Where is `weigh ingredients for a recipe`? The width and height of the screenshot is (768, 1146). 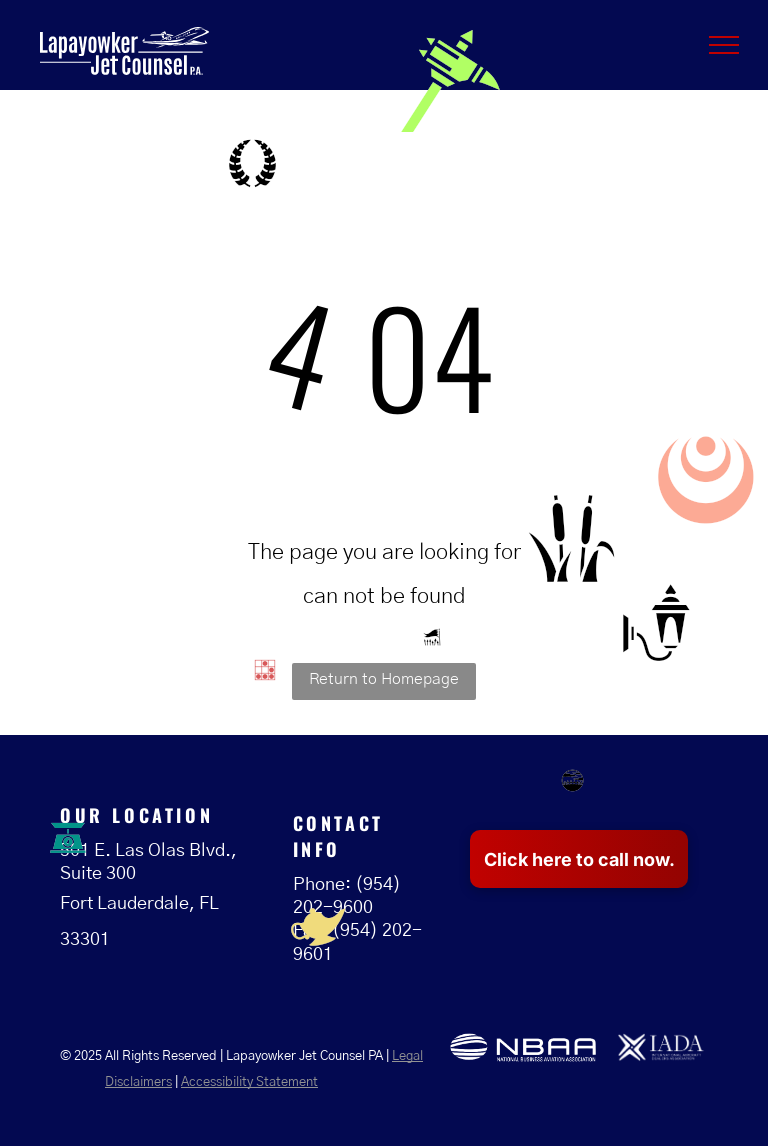
weigh ingredients for a recipe is located at coordinates (68, 834).